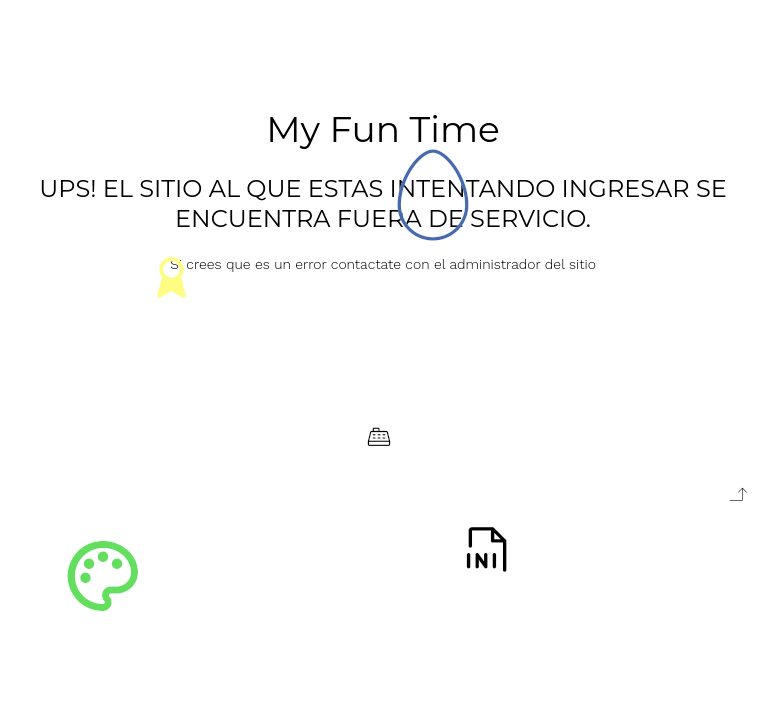 The width and height of the screenshot is (766, 720). I want to click on view achievements or awards, so click(171, 277).